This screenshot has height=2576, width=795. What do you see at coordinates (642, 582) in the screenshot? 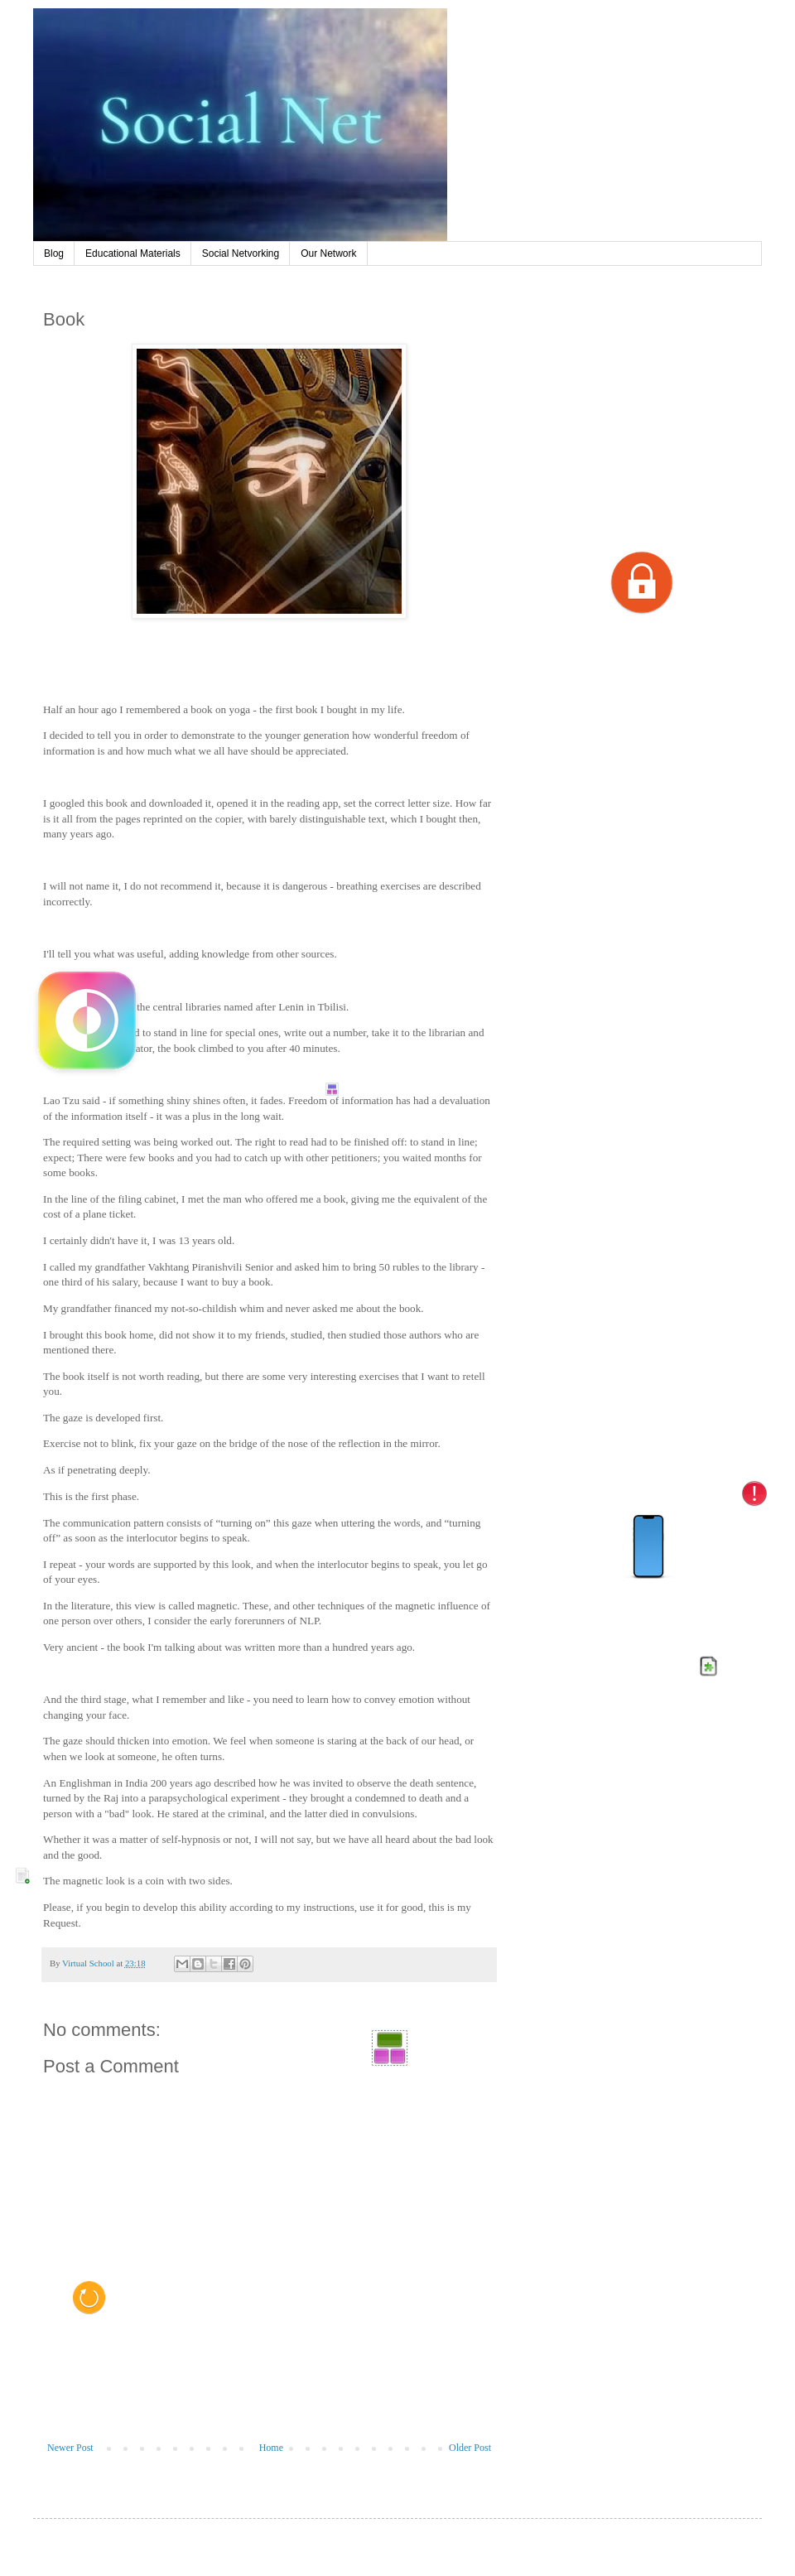
I see `lock screen brightness at current level` at bounding box center [642, 582].